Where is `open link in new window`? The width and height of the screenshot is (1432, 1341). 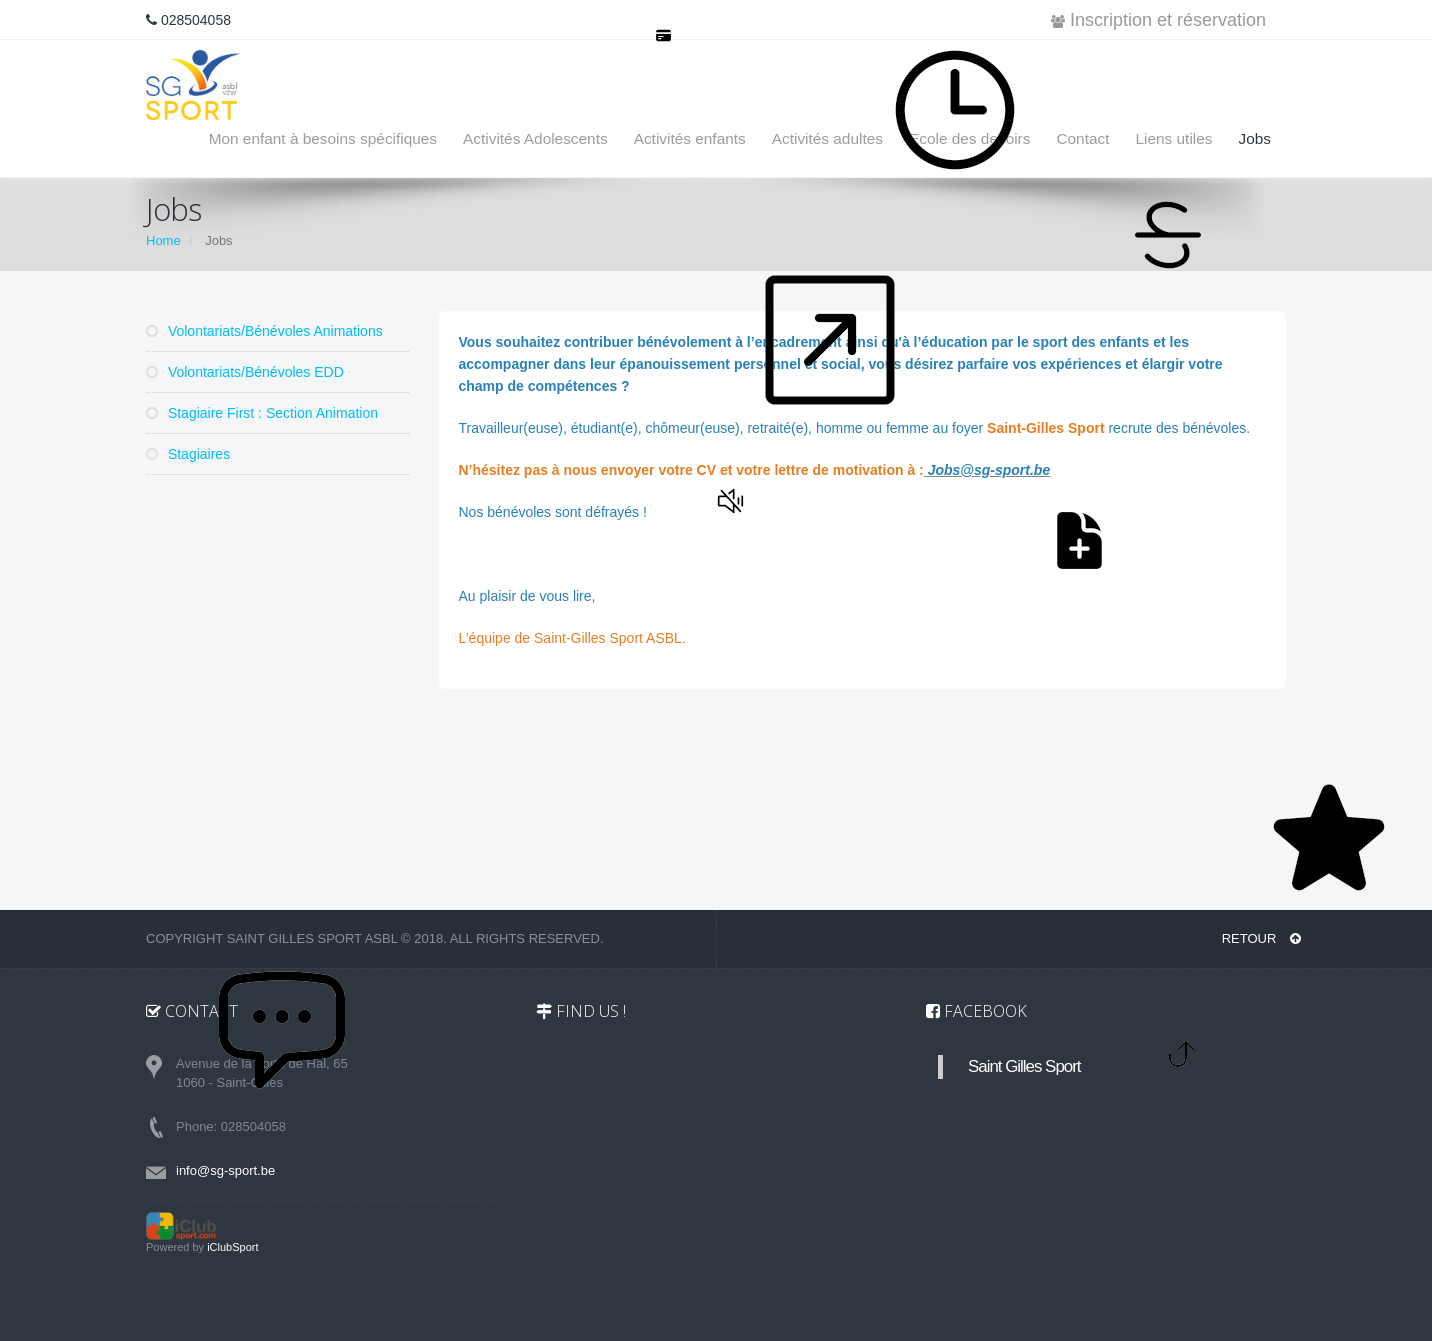
open link in new window is located at coordinates (830, 340).